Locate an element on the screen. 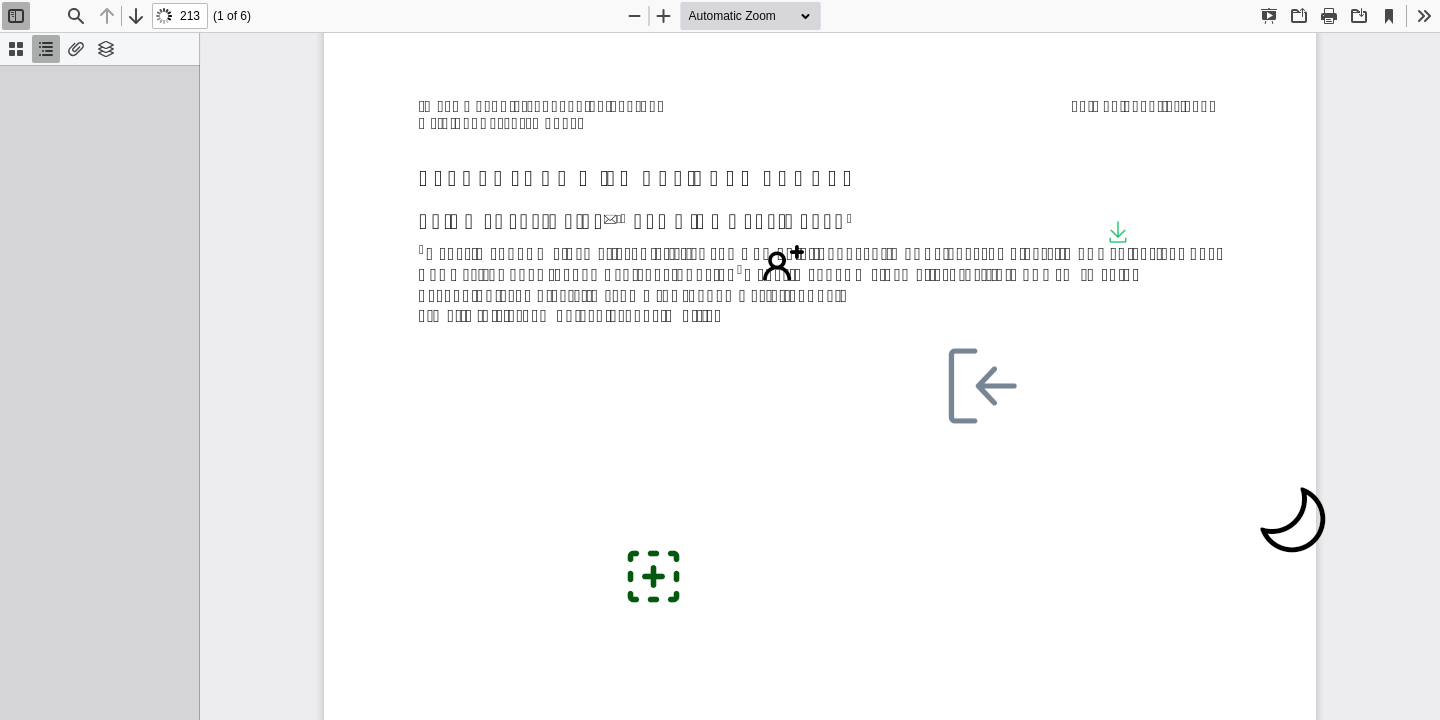  switch to dark mode is located at coordinates (1292, 519).